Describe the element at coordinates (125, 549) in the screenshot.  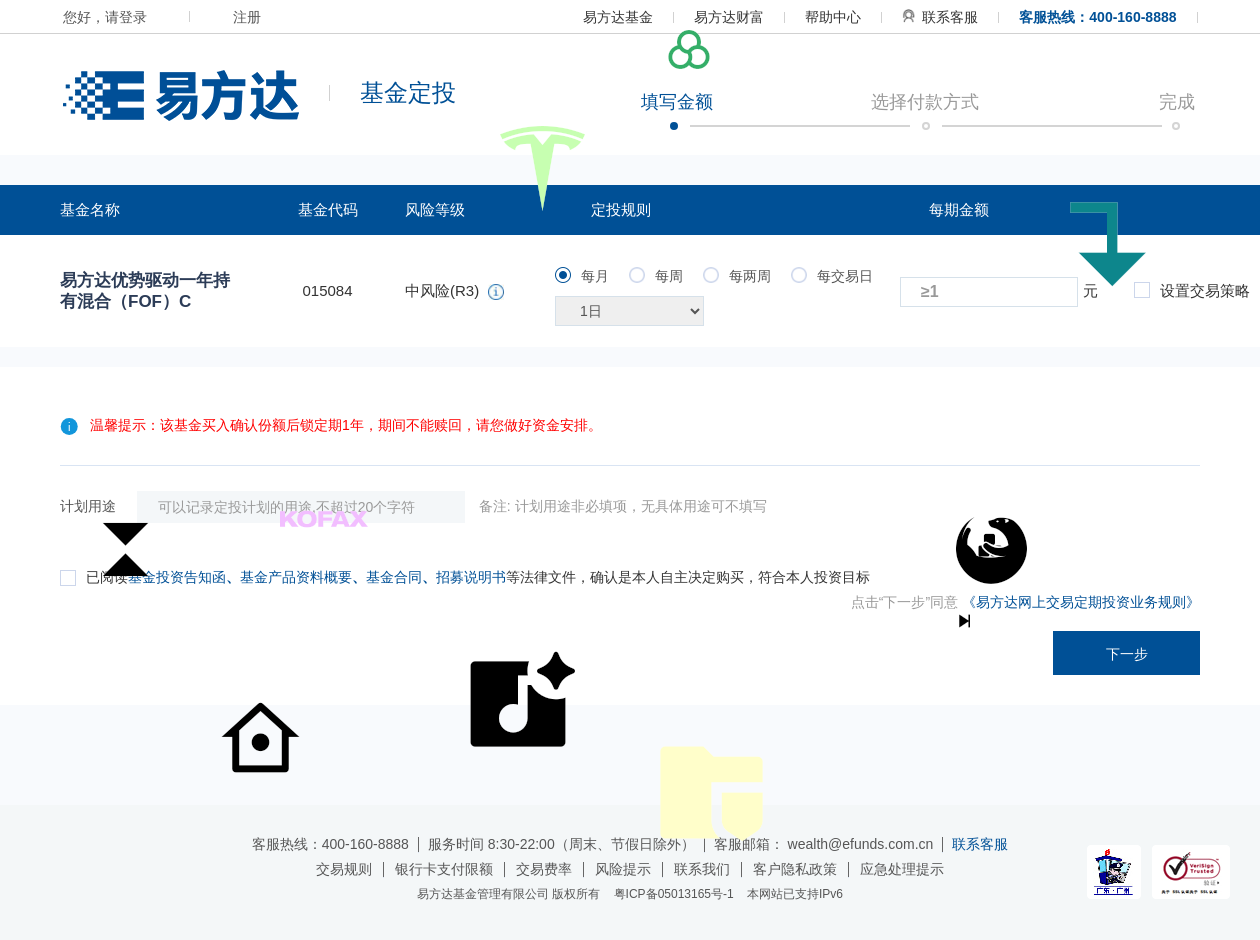
I see `collapse or contract content vertically` at that location.